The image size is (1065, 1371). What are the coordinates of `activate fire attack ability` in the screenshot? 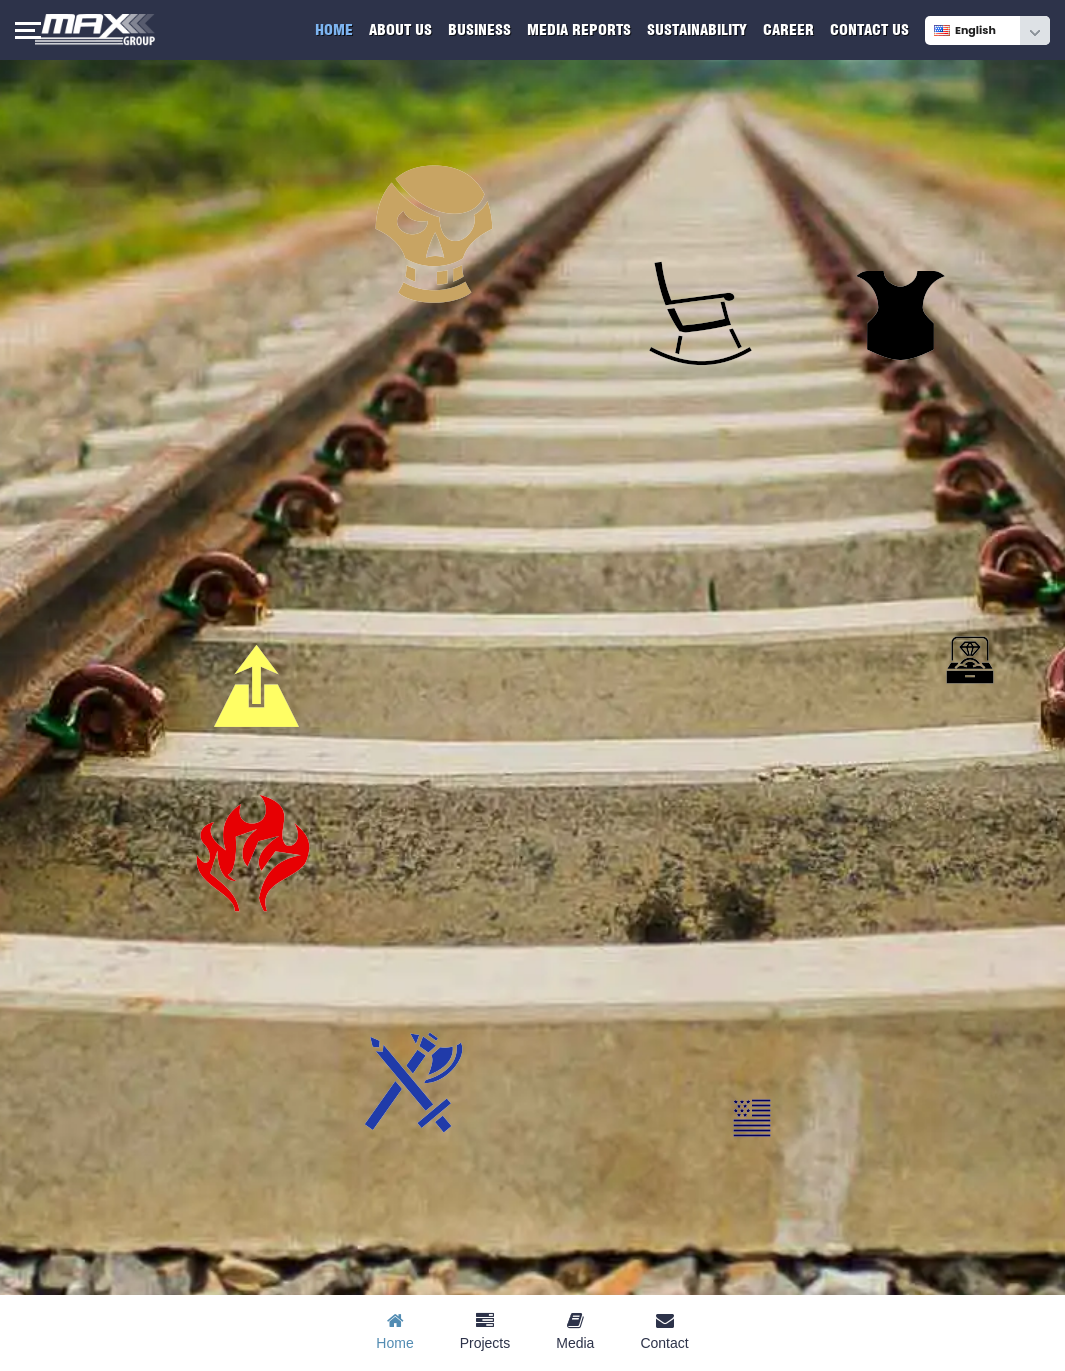 It's located at (252, 853).